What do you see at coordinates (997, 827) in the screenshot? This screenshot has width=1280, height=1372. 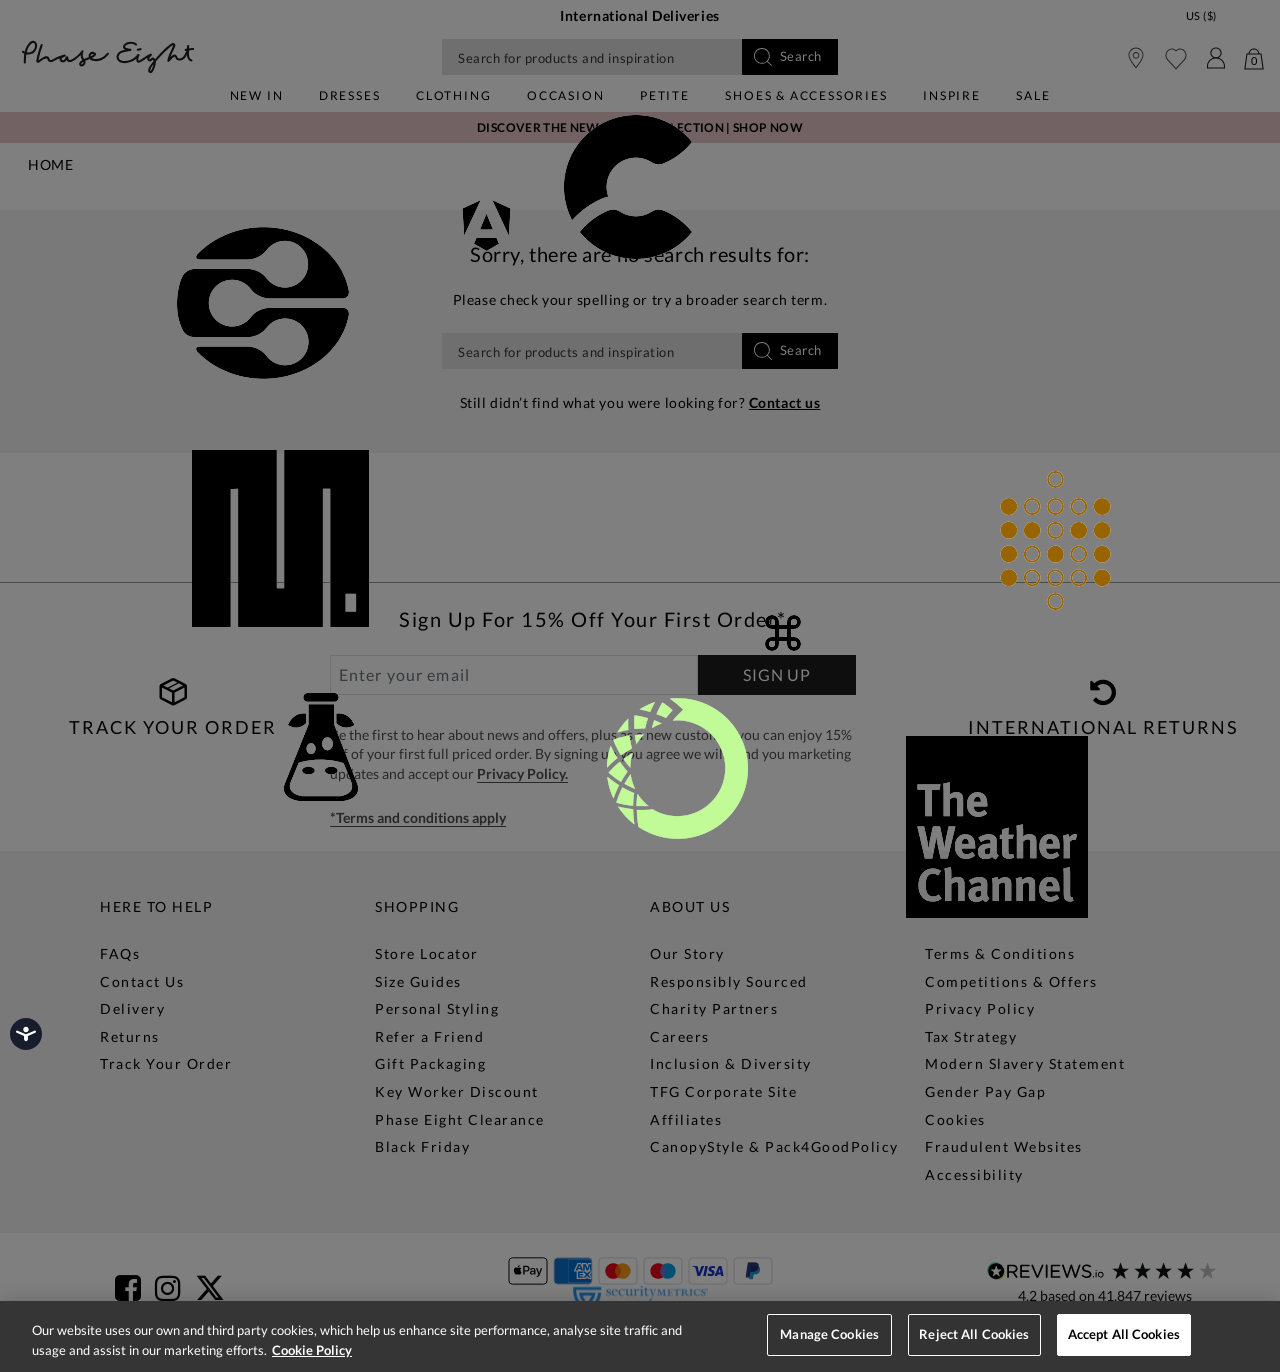 I see `open the weather channel app` at bounding box center [997, 827].